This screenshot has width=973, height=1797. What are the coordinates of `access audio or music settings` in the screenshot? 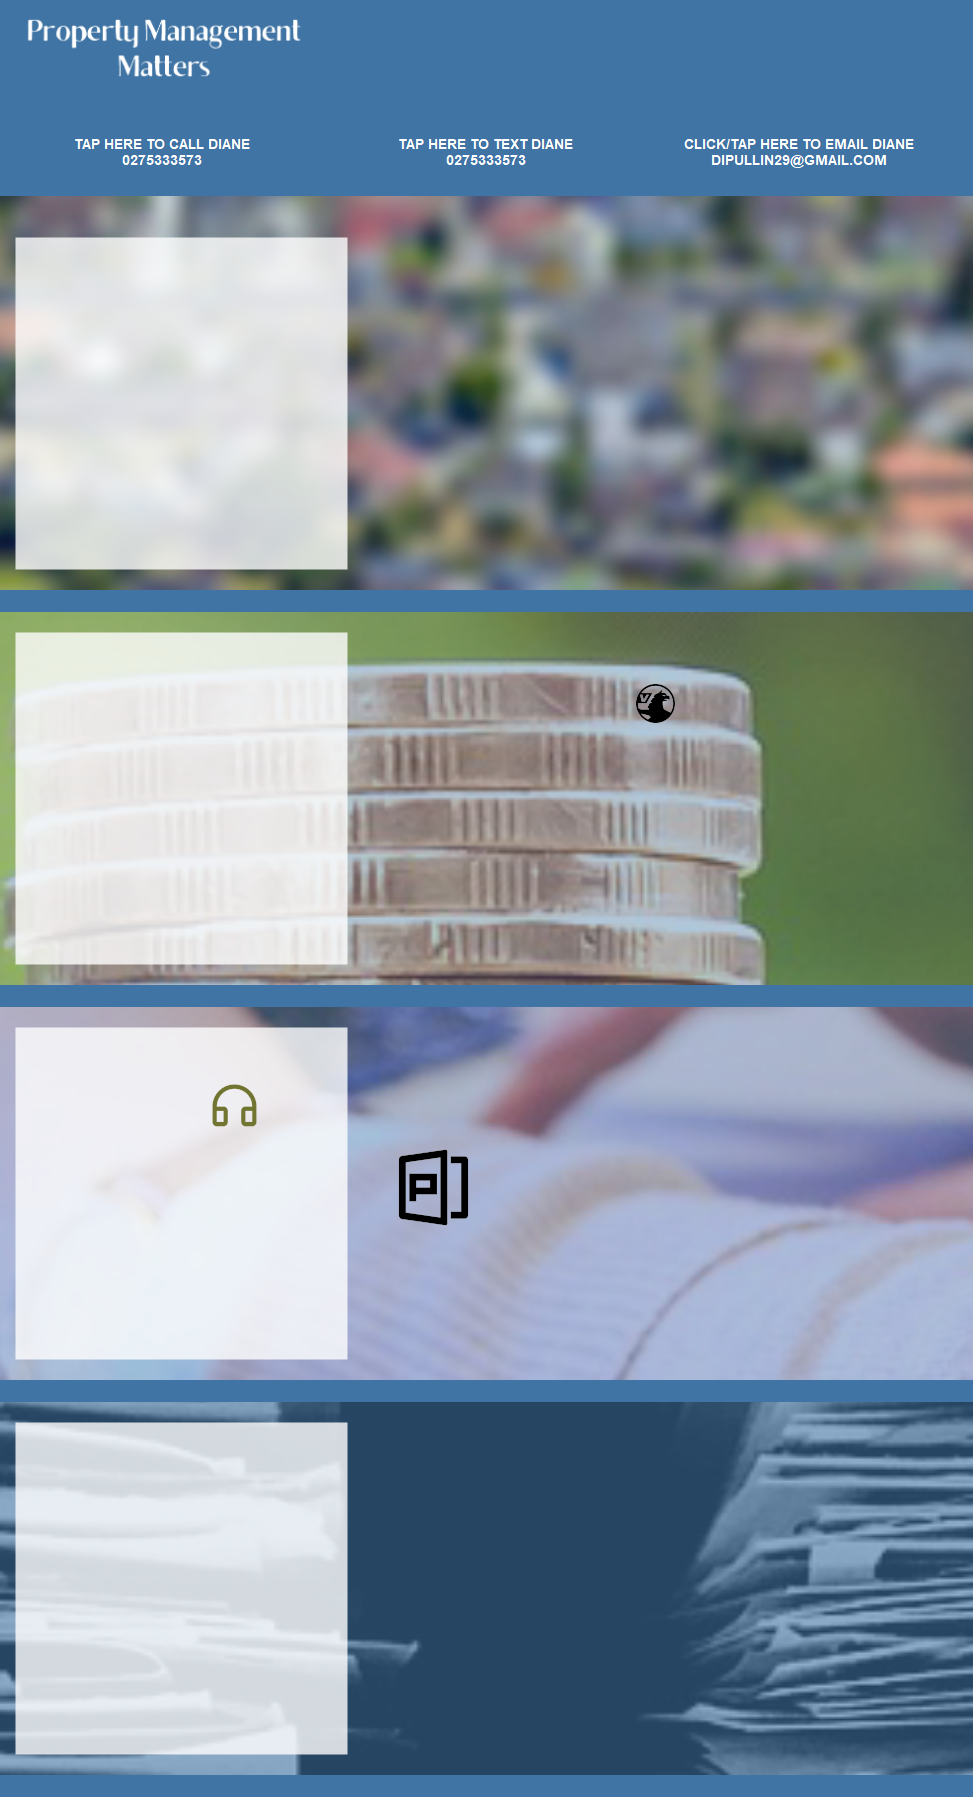 It's located at (234, 1106).